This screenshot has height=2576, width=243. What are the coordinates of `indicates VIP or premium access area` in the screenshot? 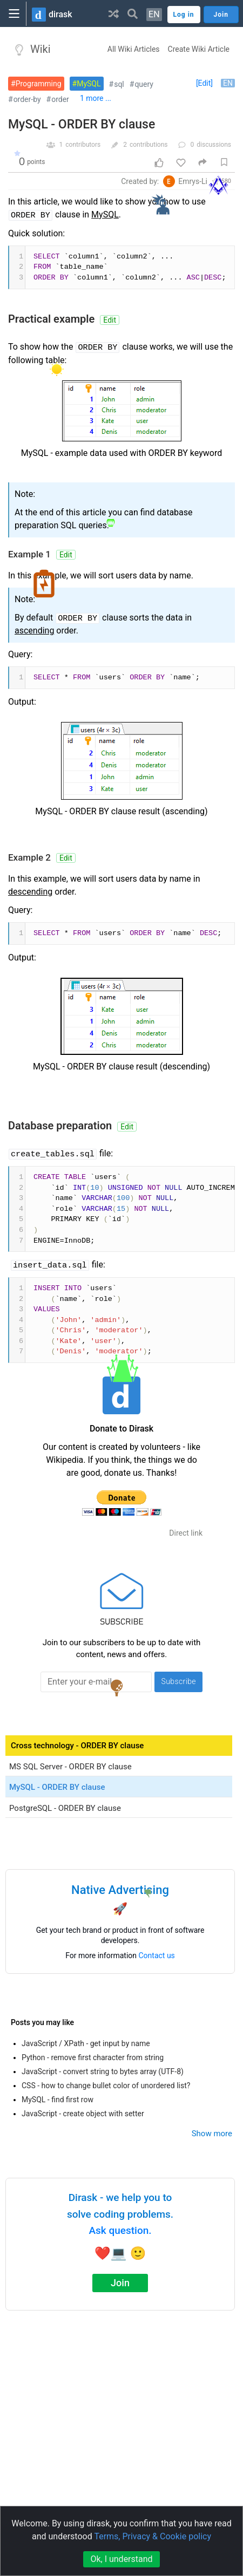 It's located at (123, 1368).